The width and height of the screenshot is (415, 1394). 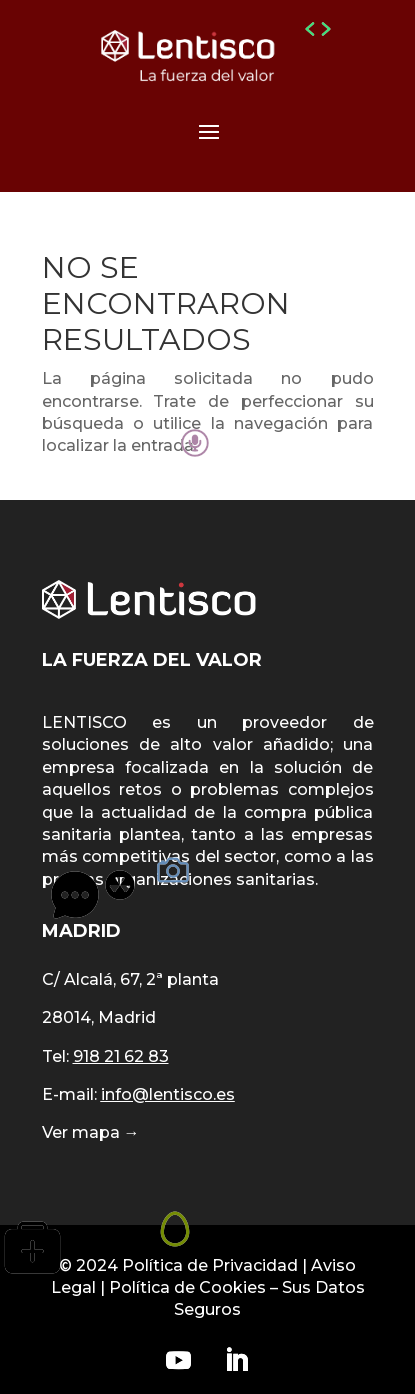 I want to click on open messaging or chat, so click(x=75, y=895).